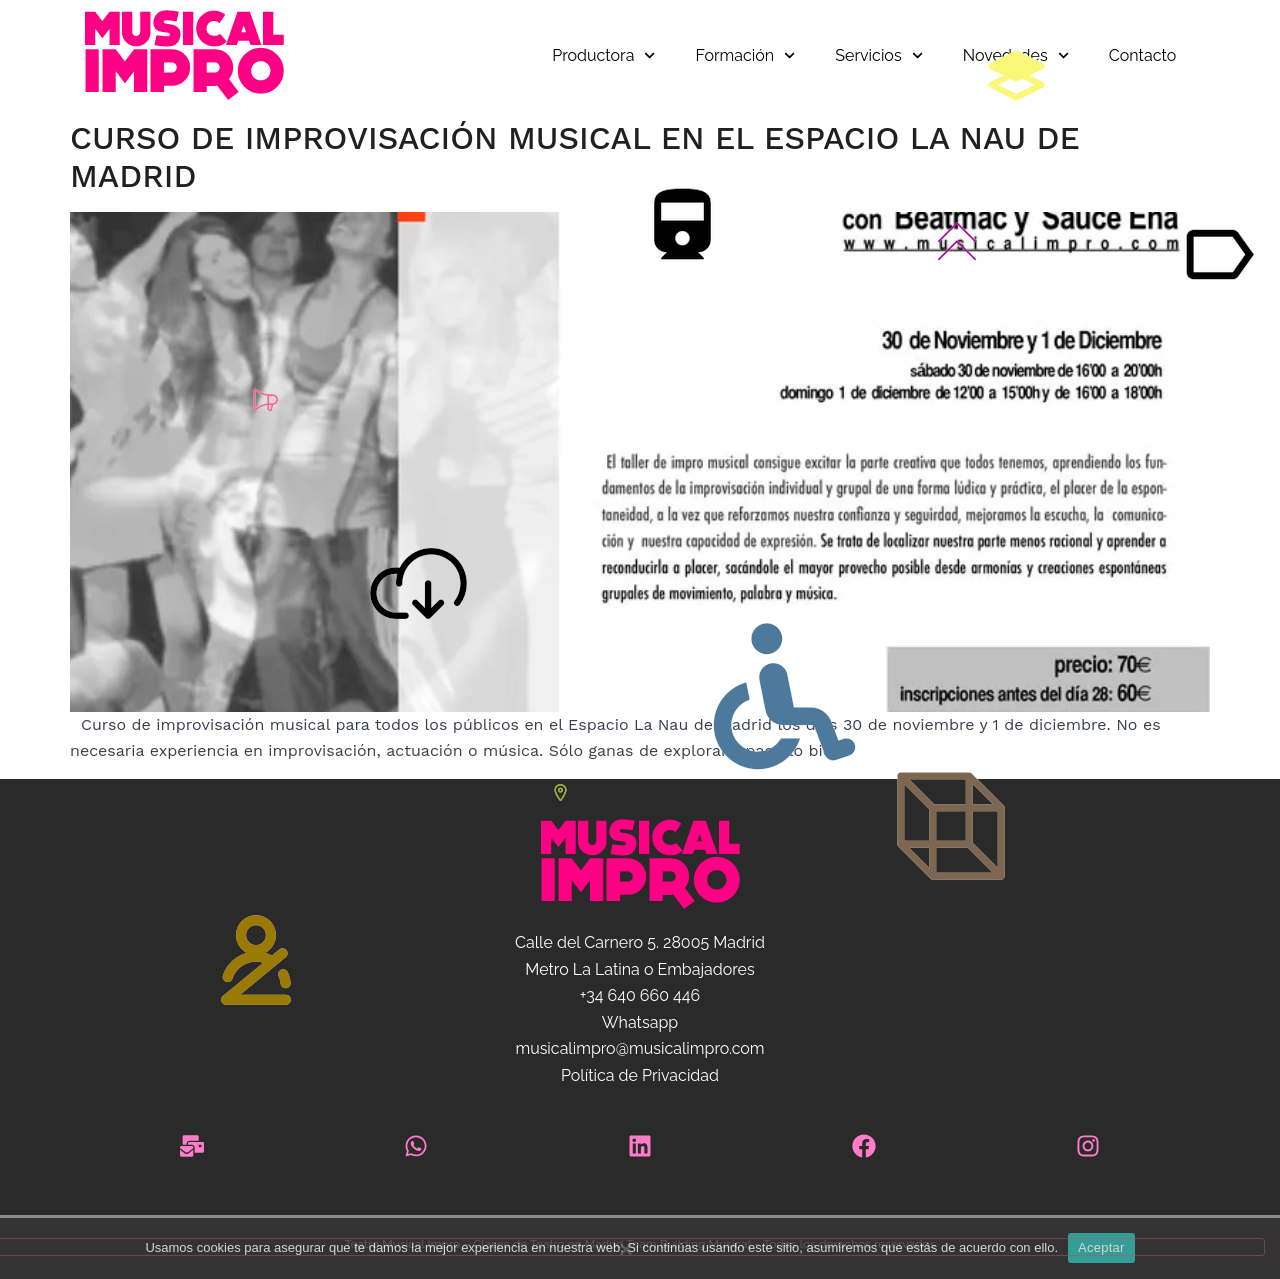 The width and height of the screenshot is (1280, 1279). What do you see at coordinates (560, 792) in the screenshot?
I see `view current location on map` at bounding box center [560, 792].